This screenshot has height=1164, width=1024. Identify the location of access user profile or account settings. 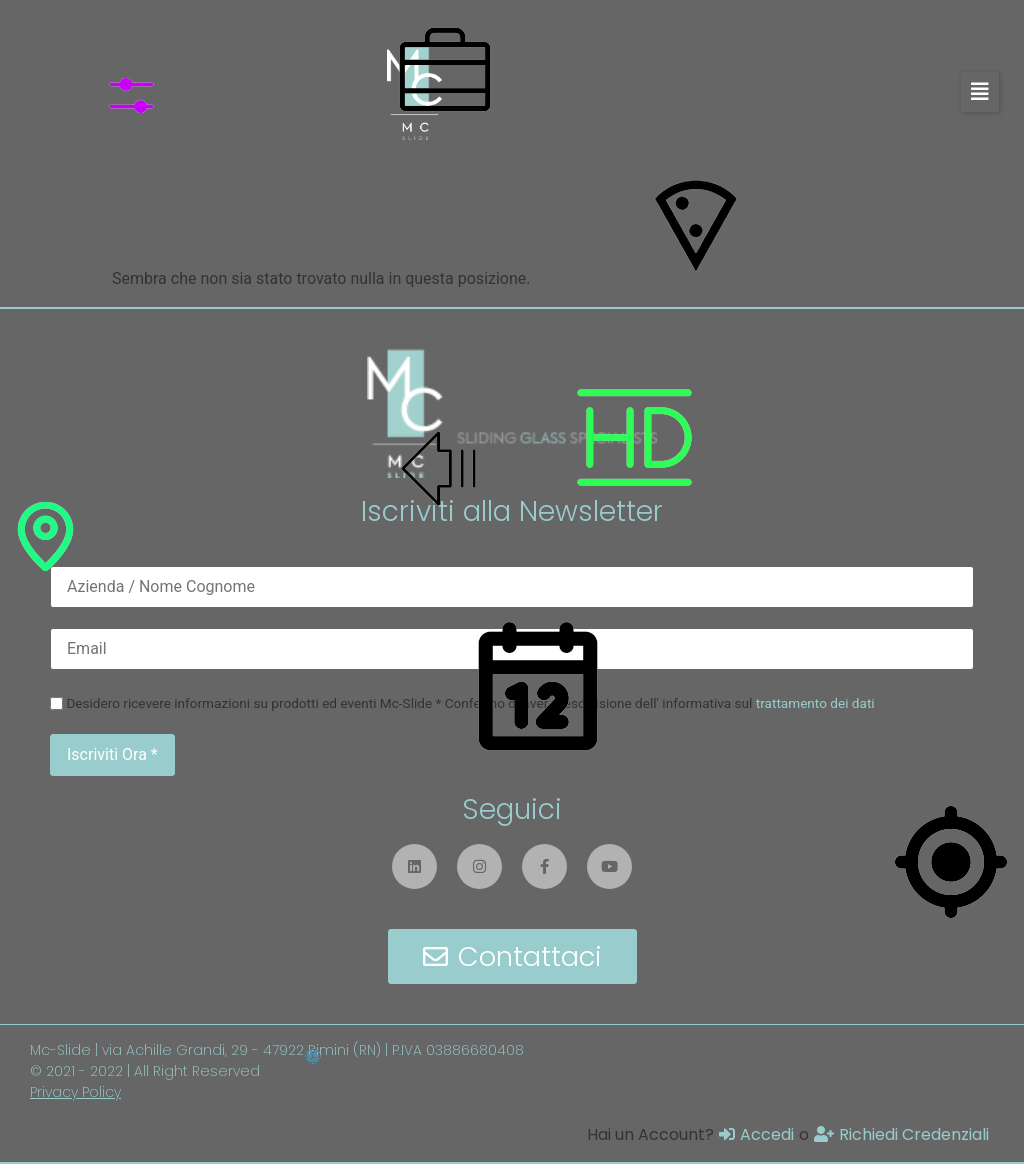
(313, 1056).